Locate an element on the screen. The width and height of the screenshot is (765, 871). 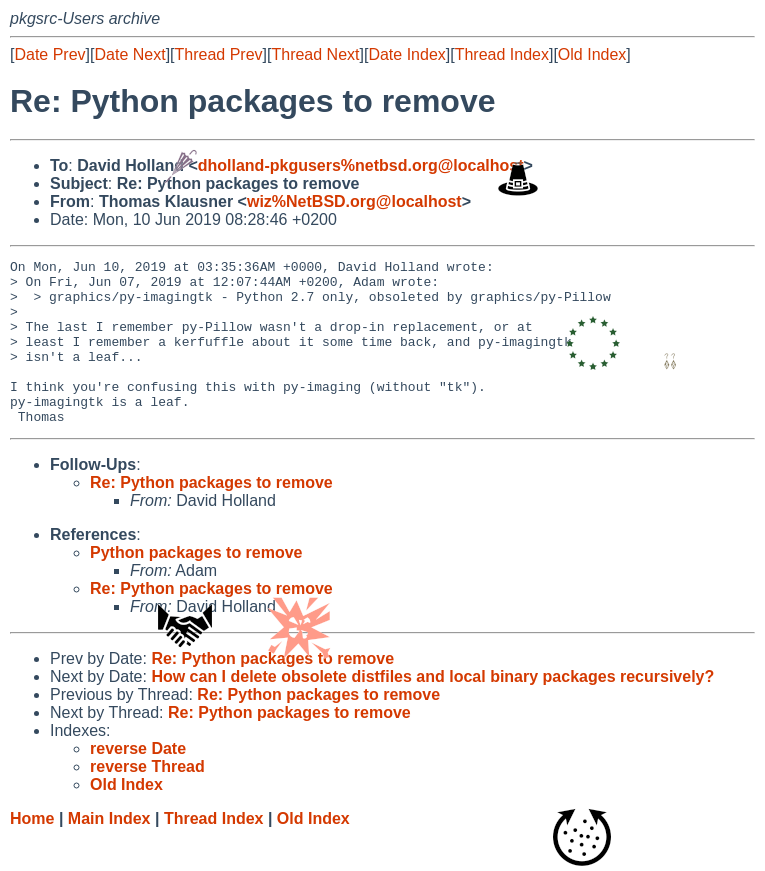
thanksgiving-themed content or seasonal event is located at coordinates (518, 179).